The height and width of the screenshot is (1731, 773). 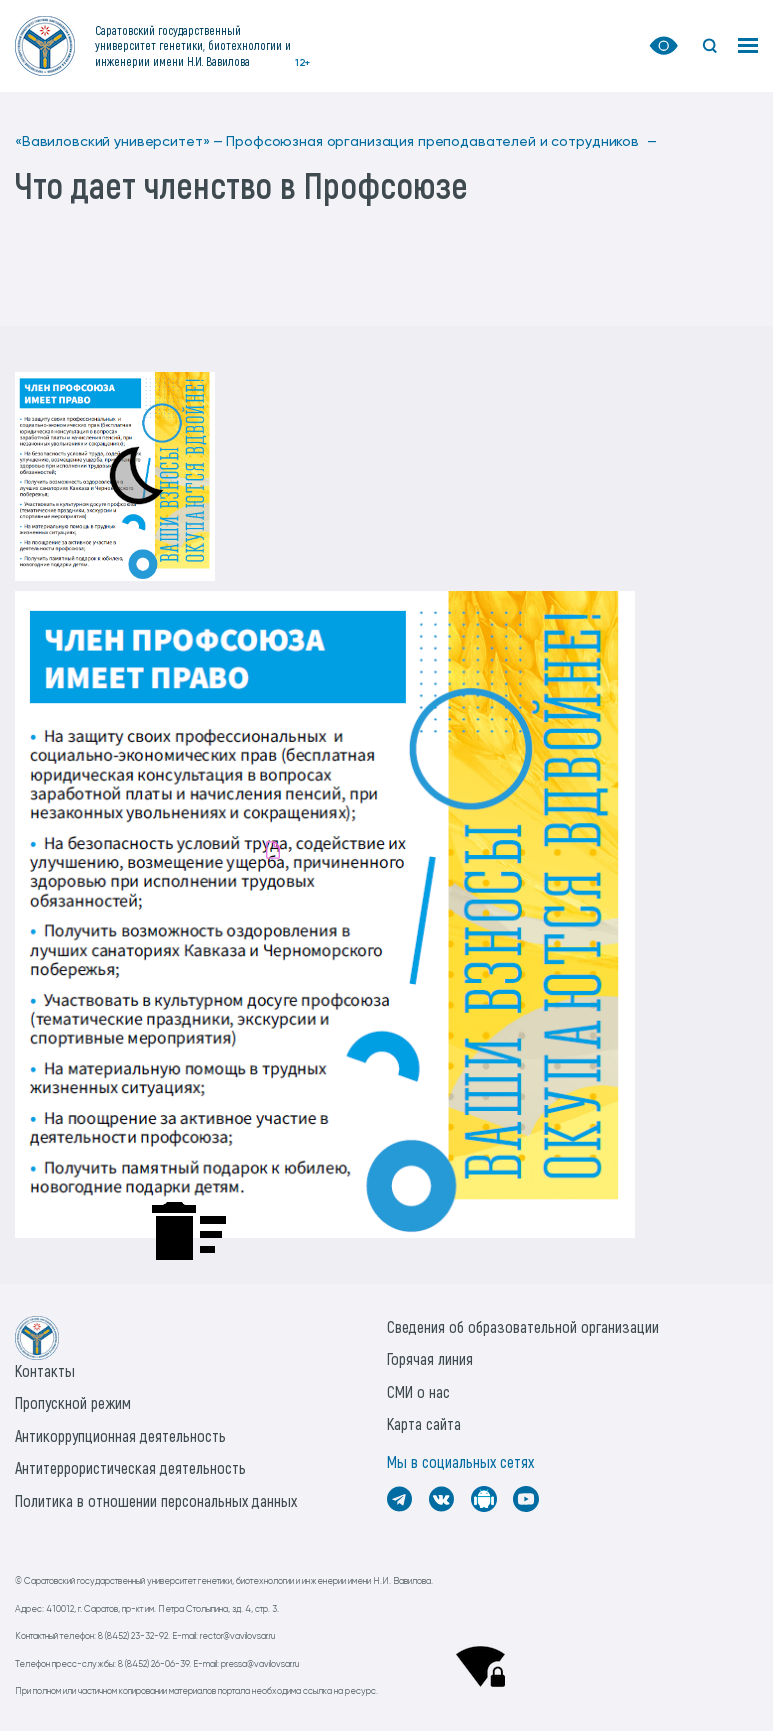 What do you see at coordinates (138, 475) in the screenshot?
I see `enable bedtime or sleep mode` at bounding box center [138, 475].